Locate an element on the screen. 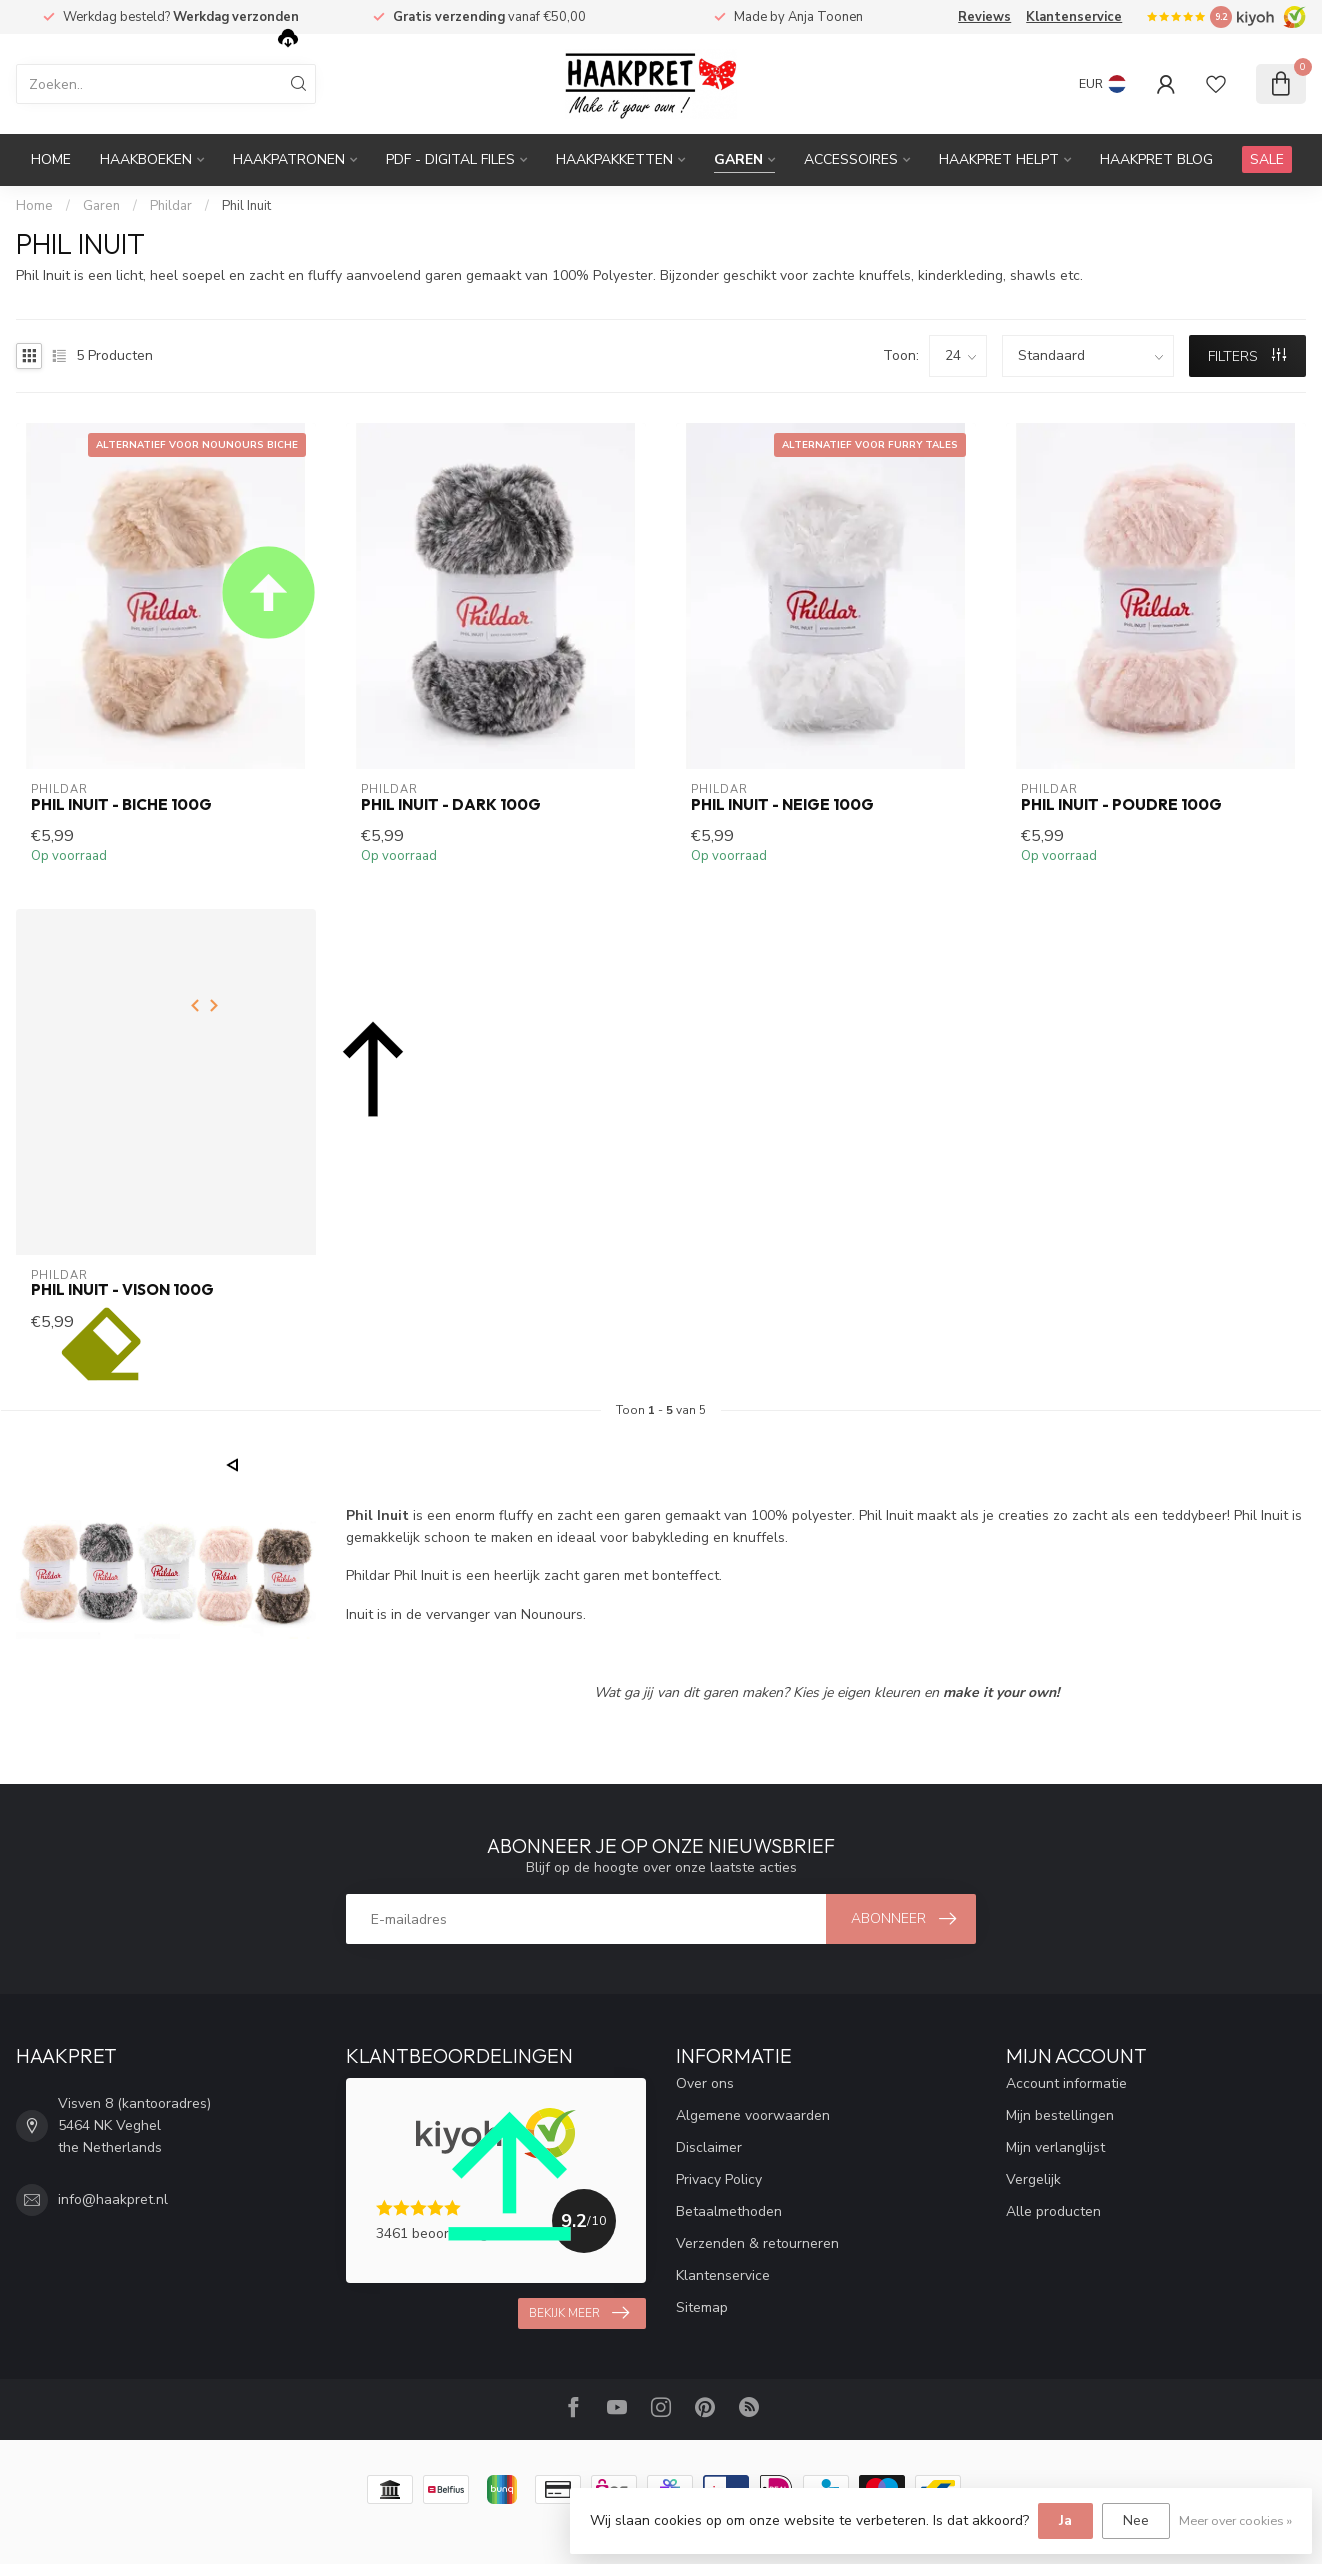 The image size is (1322, 2564). download file from cloud storage is located at coordinates (288, 38).